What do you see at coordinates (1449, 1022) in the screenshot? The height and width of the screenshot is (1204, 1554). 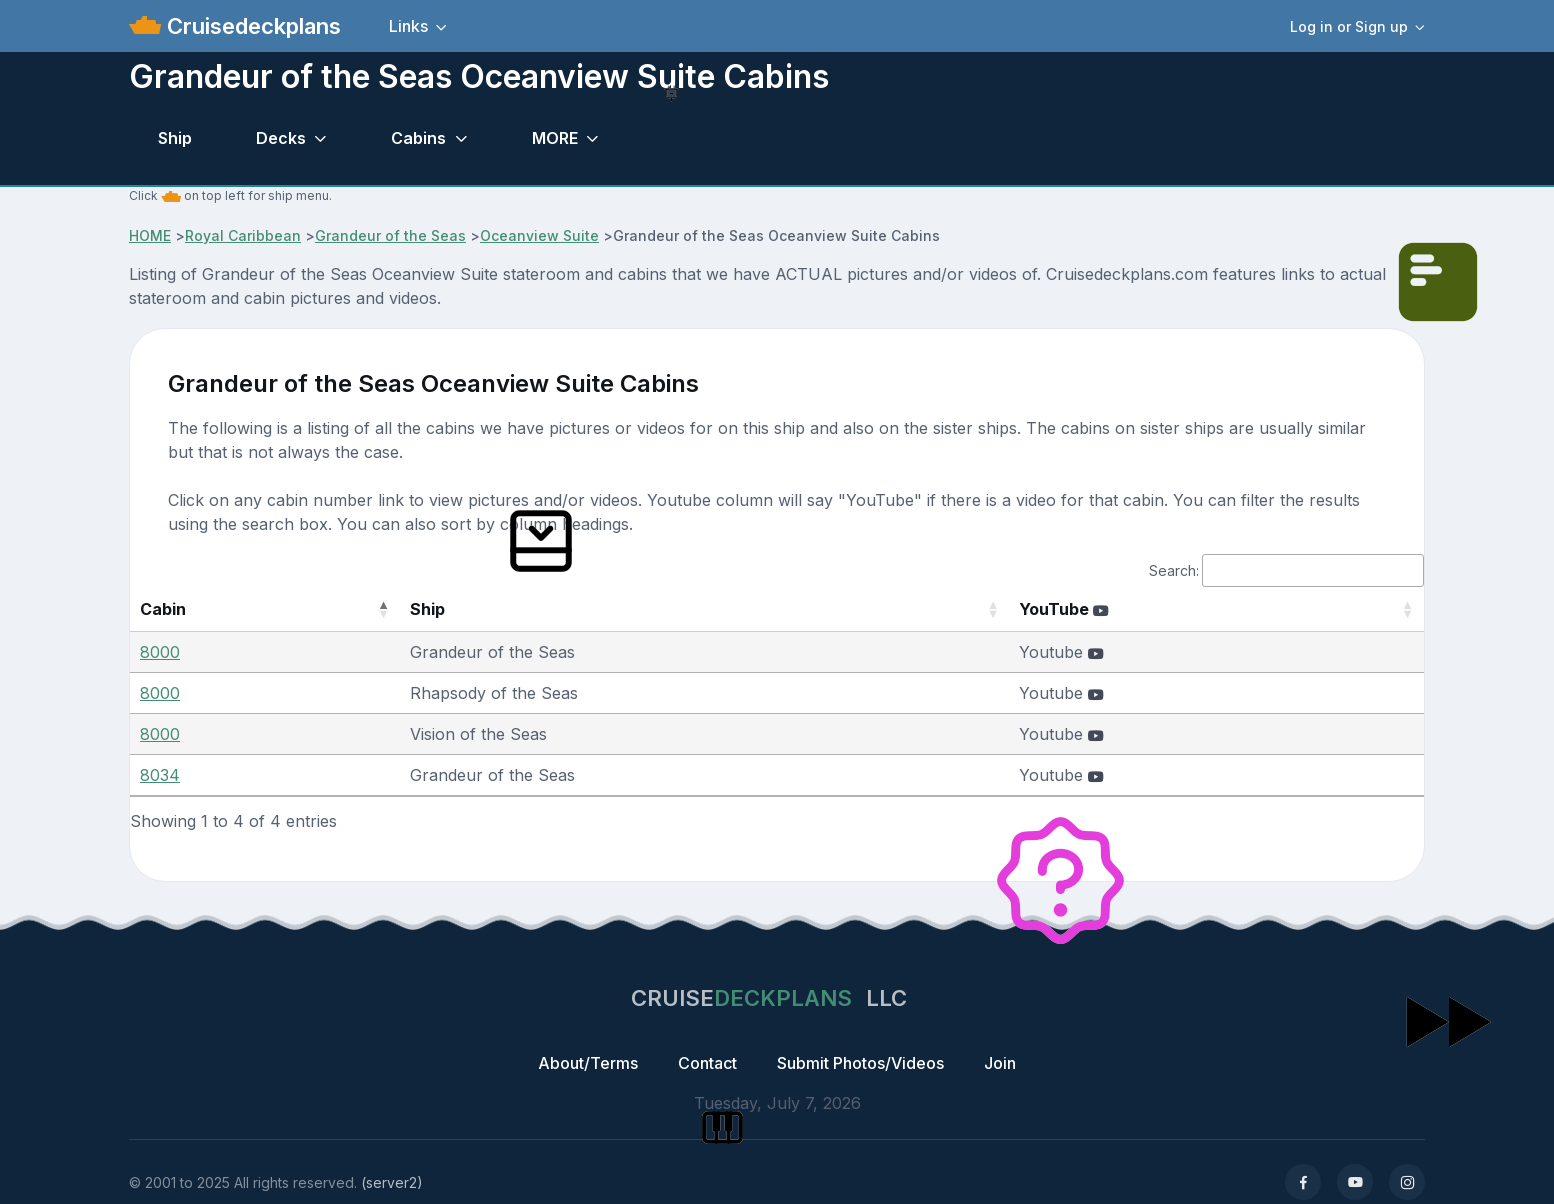 I see `skip to next track` at bounding box center [1449, 1022].